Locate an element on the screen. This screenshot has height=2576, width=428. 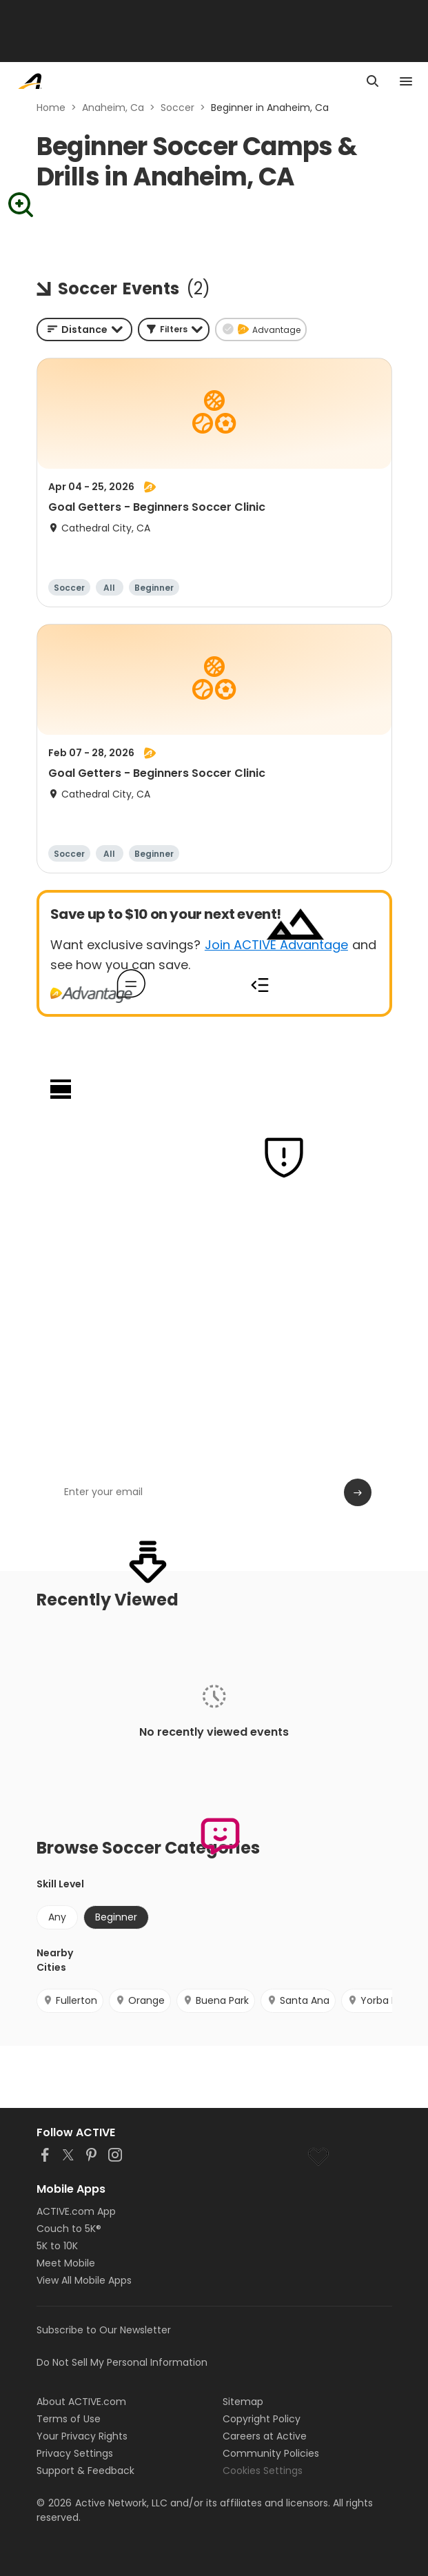
switch to day view in calendar is located at coordinates (61, 1089).